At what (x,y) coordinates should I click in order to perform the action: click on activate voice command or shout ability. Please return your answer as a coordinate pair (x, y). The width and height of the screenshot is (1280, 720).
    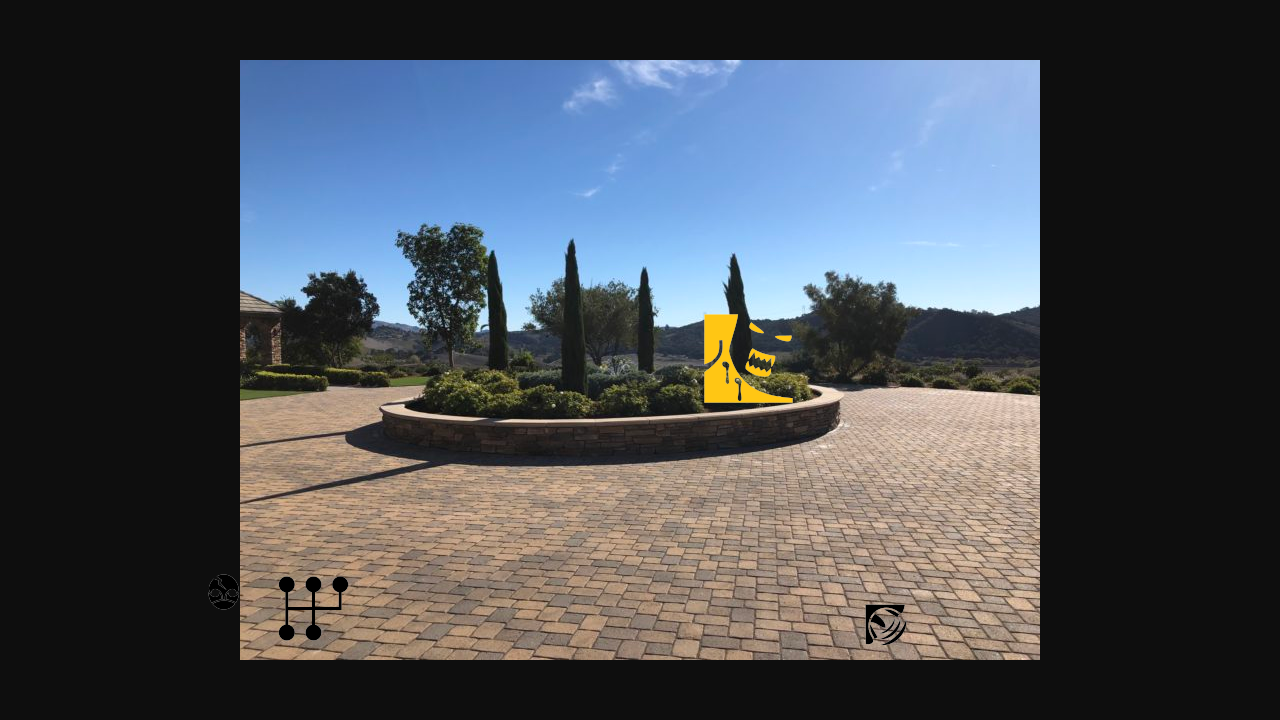
    Looking at the image, I should click on (886, 625).